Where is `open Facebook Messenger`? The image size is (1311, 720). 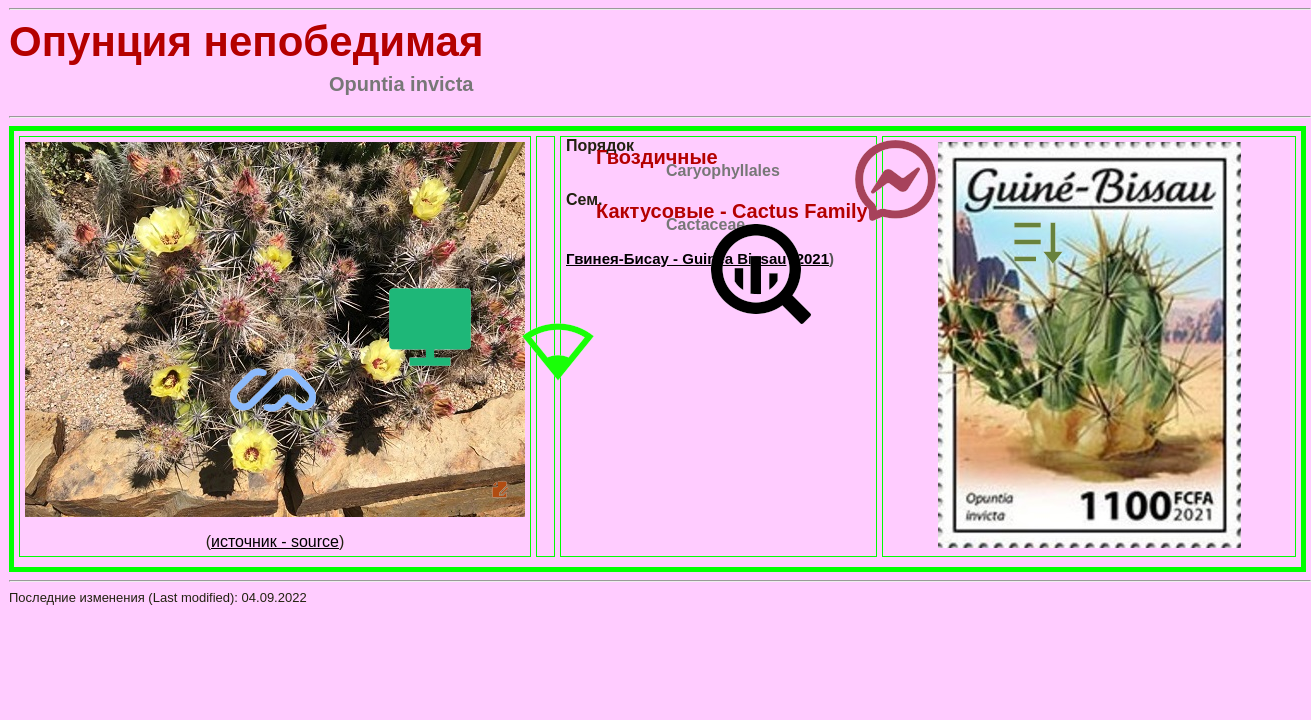 open Facebook Messenger is located at coordinates (895, 180).